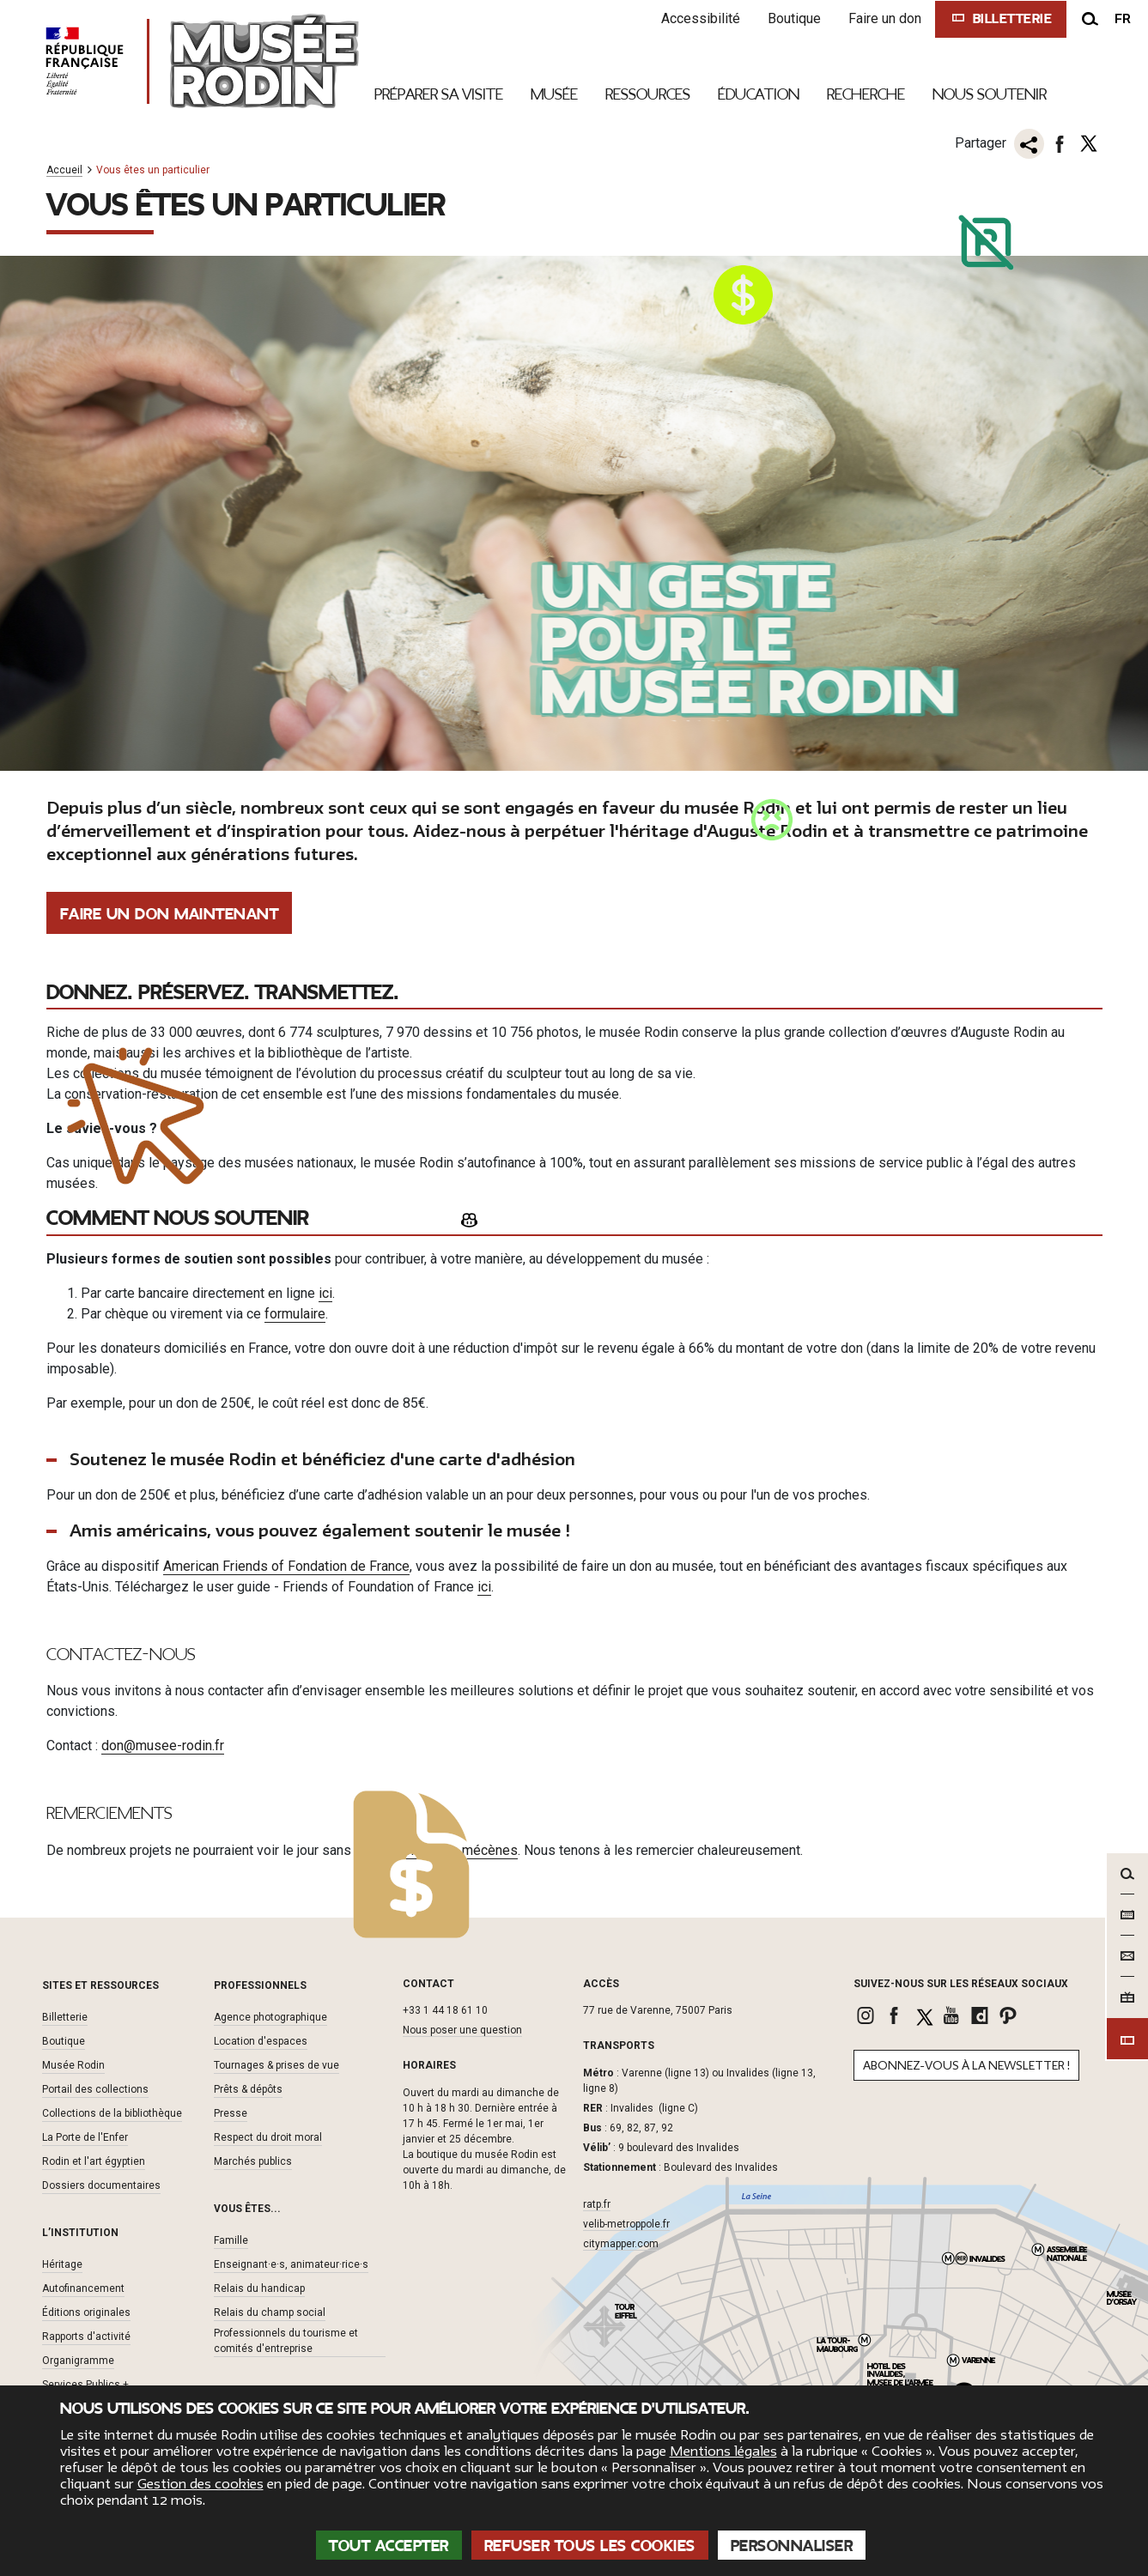 The width and height of the screenshot is (1148, 2576). Describe the element at coordinates (143, 1124) in the screenshot. I see `click or tap to interact` at that location.